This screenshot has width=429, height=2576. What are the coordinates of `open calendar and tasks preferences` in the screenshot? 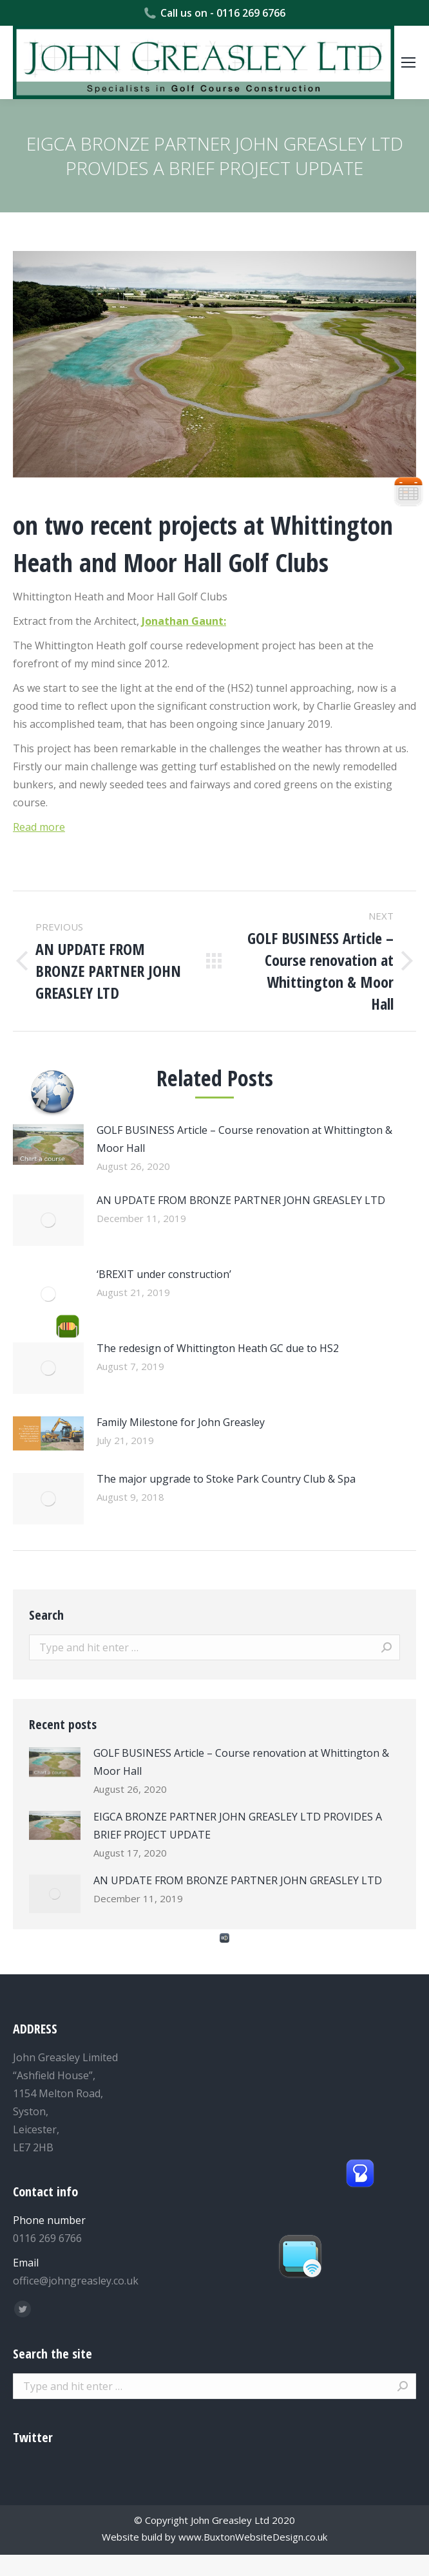 It's located at (408, 492).